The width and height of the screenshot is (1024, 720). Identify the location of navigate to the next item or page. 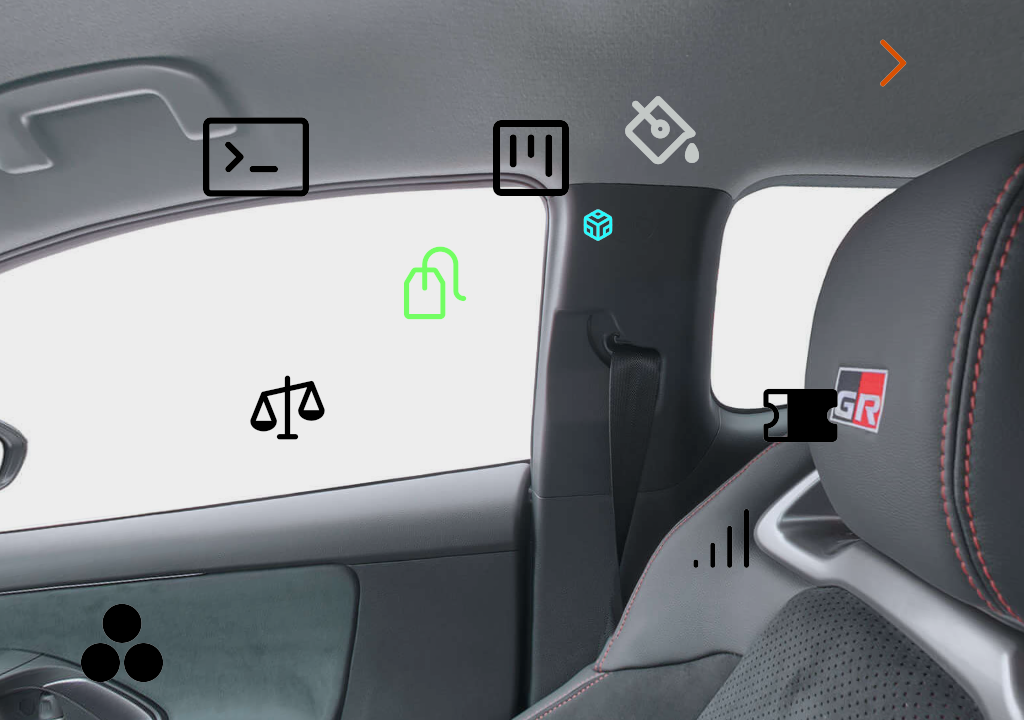
(892, 63).